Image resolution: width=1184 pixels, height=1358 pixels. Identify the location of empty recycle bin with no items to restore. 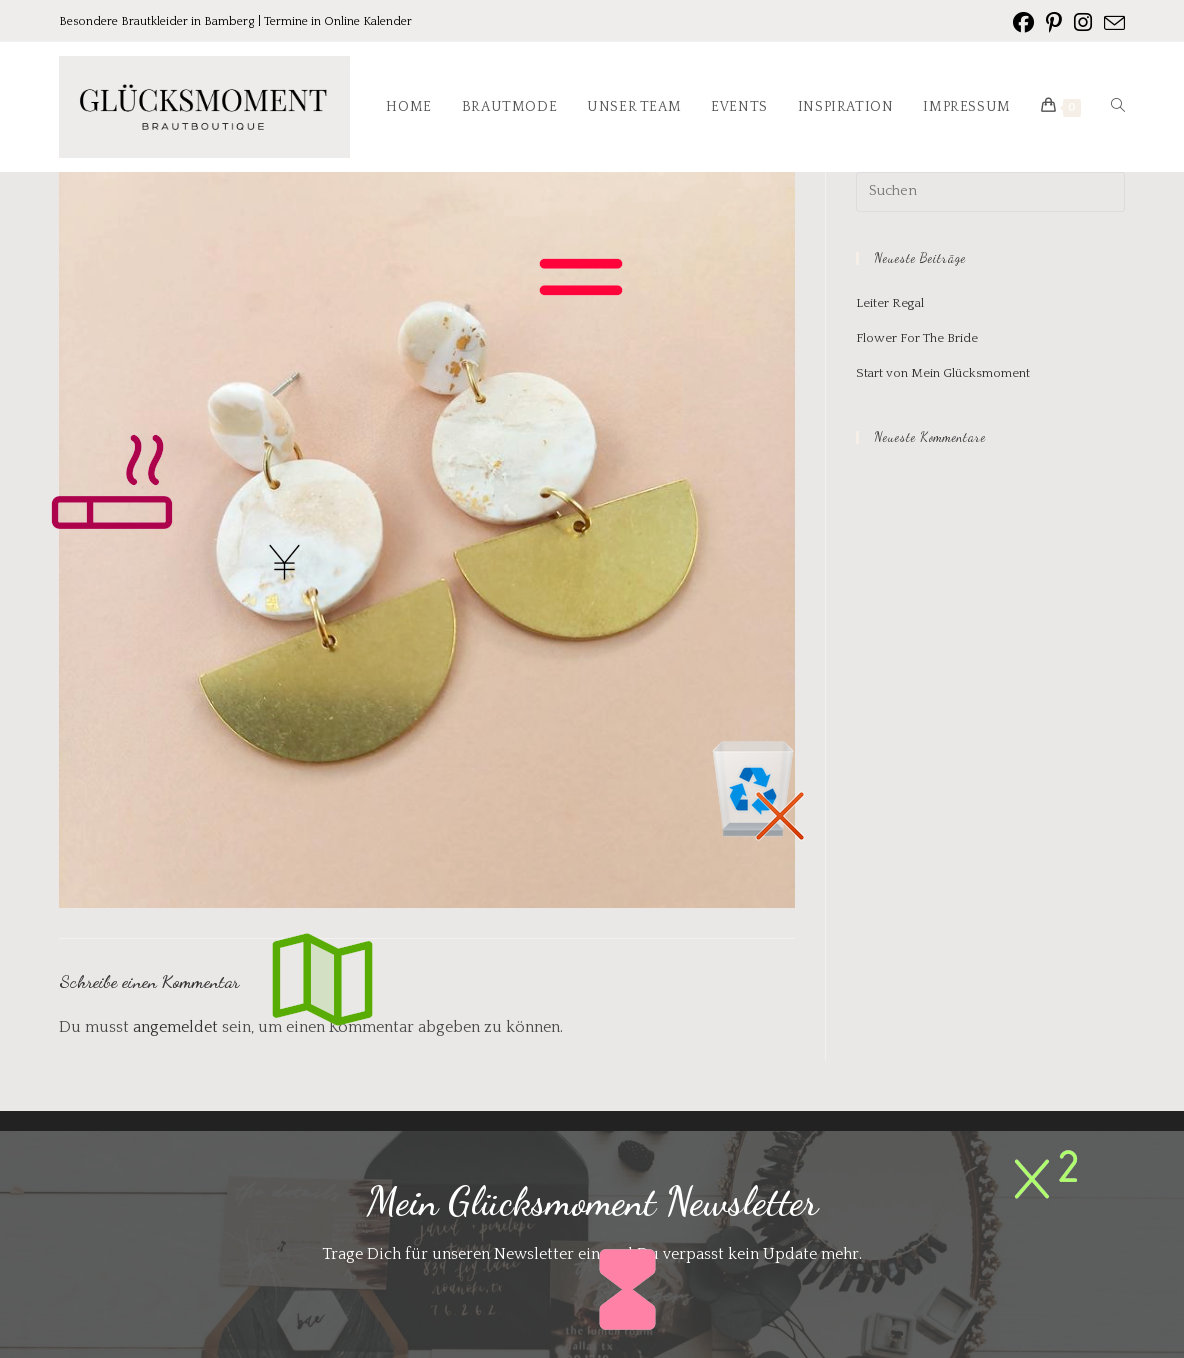
(753, 789).